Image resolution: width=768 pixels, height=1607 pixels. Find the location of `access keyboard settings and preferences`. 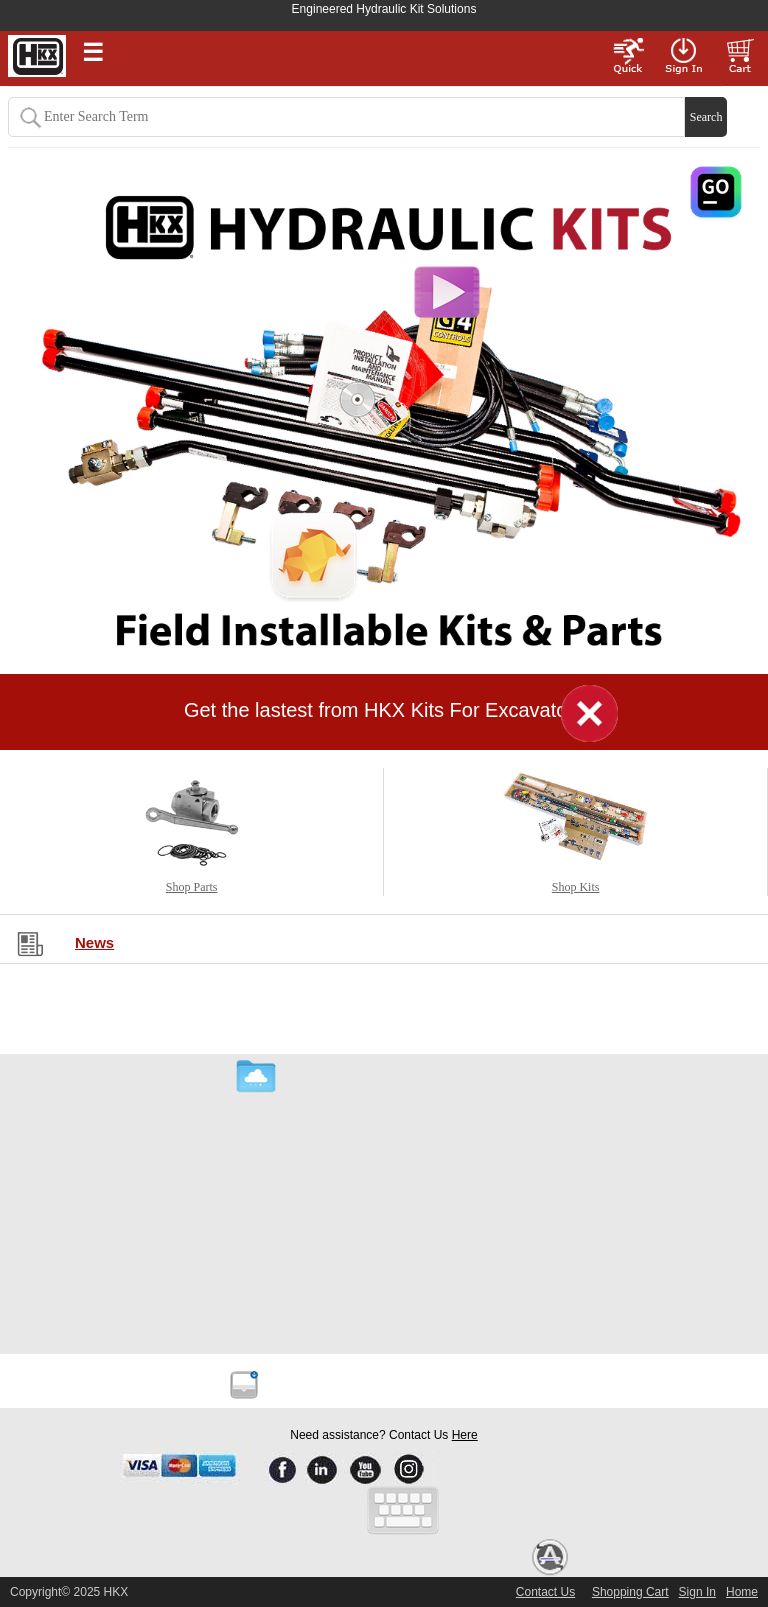

access keyboard settings and preferences is located at coordinates (403, 1510).